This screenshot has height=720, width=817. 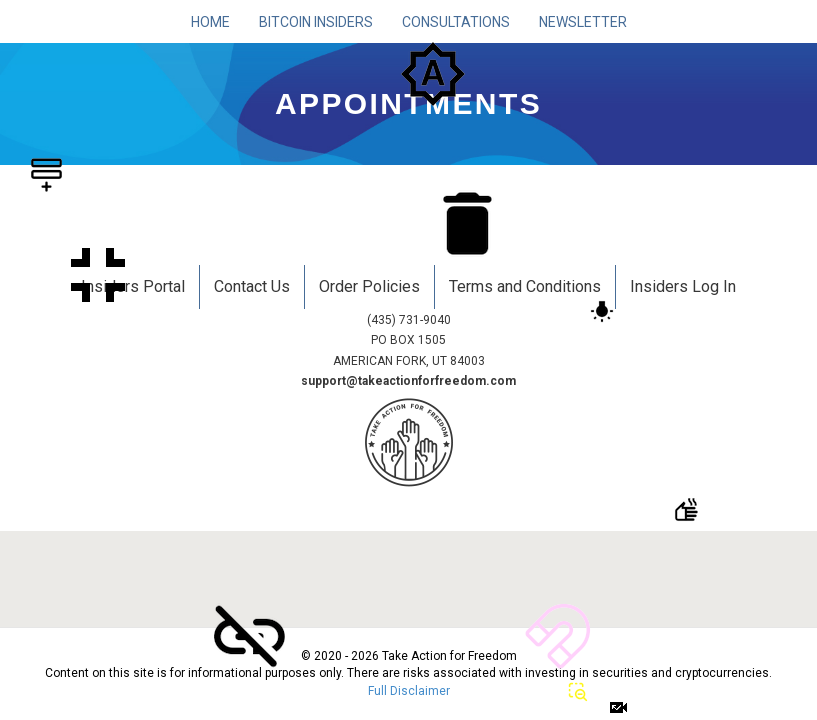 I want to click on activate magnetic snap or alignment tool, so click(x=559, y=635).